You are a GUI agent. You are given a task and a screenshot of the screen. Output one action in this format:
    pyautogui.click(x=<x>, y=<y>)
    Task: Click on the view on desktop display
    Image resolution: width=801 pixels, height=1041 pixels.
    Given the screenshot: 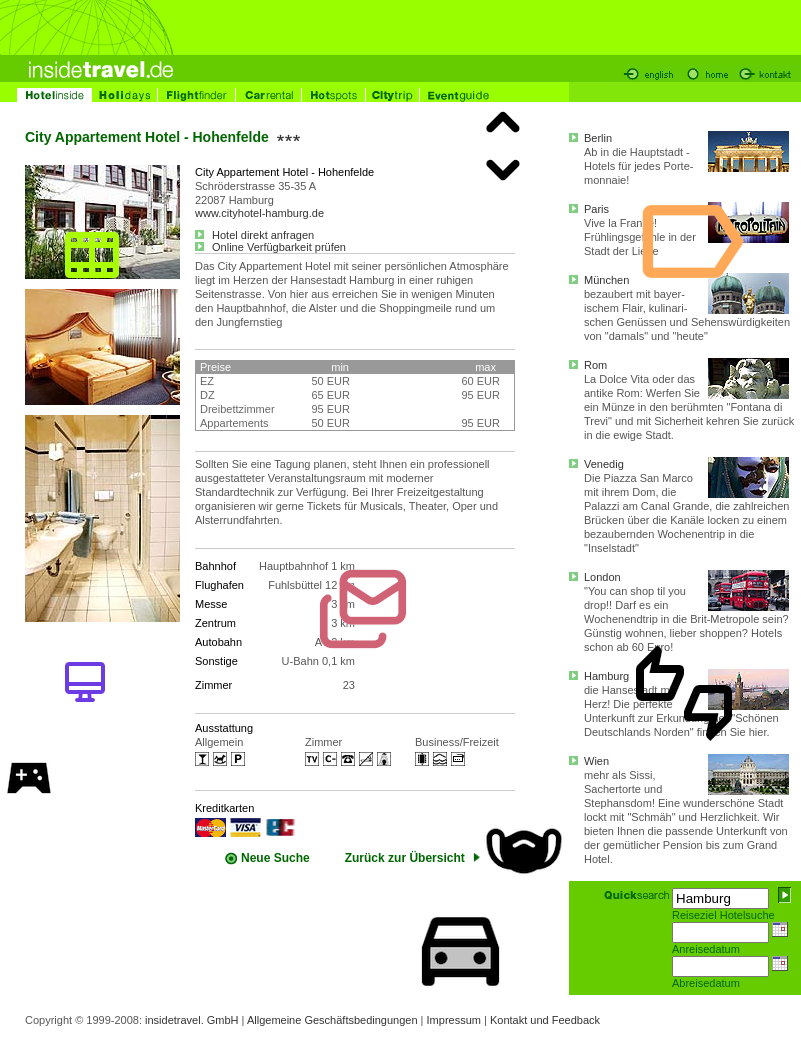 What is the action you would take?
    pyautogui.click(x=85, y=682)
    